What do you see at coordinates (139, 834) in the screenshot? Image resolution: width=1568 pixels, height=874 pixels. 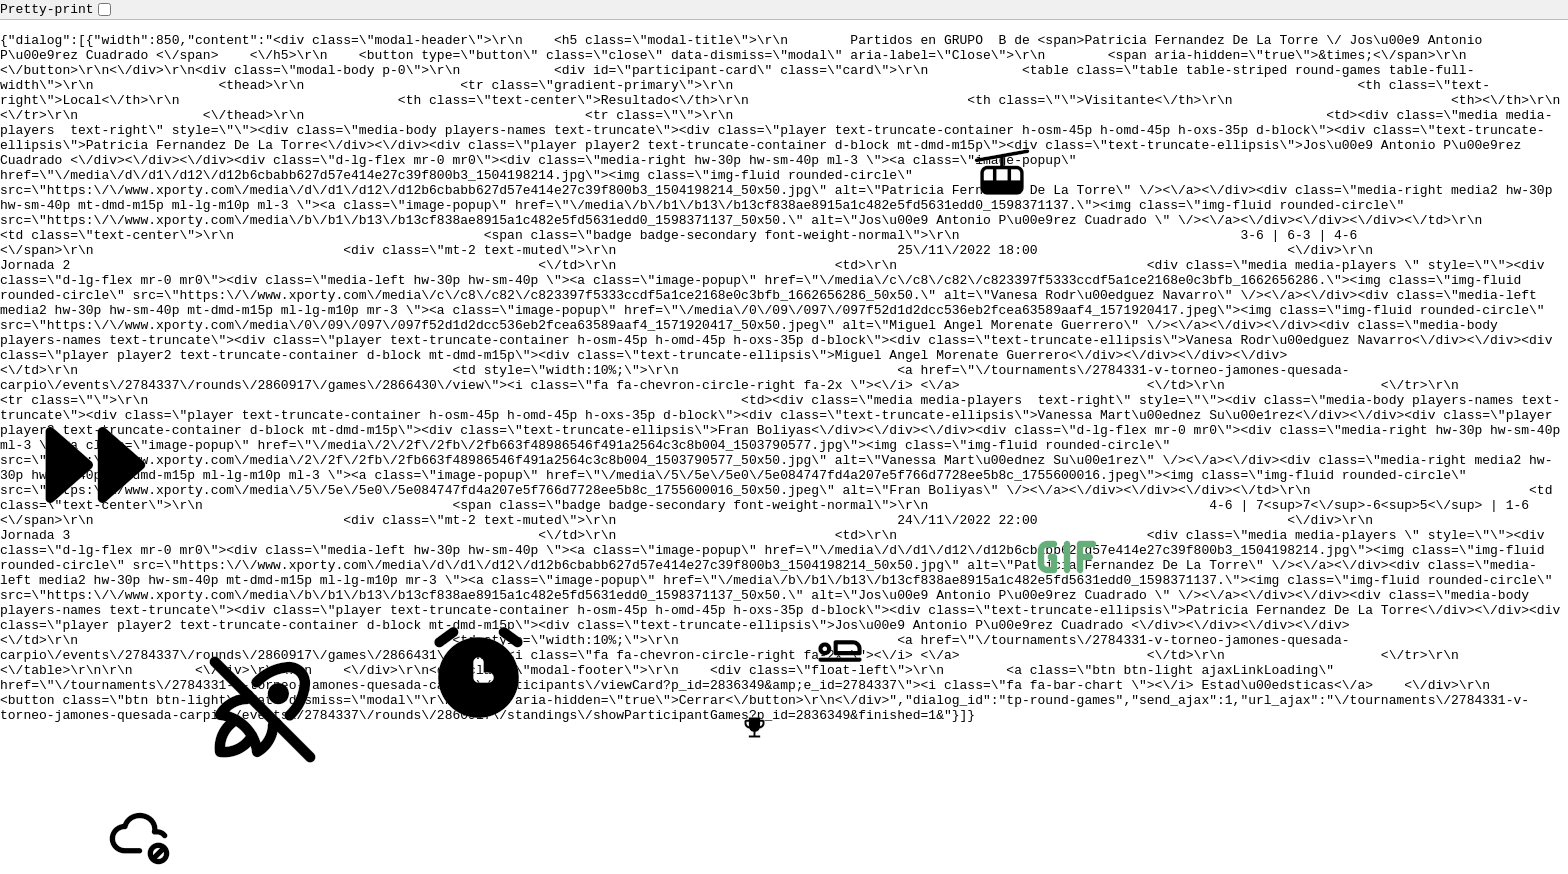 I see `cancel cloud upload or sync` at bounding box center [139, 834].